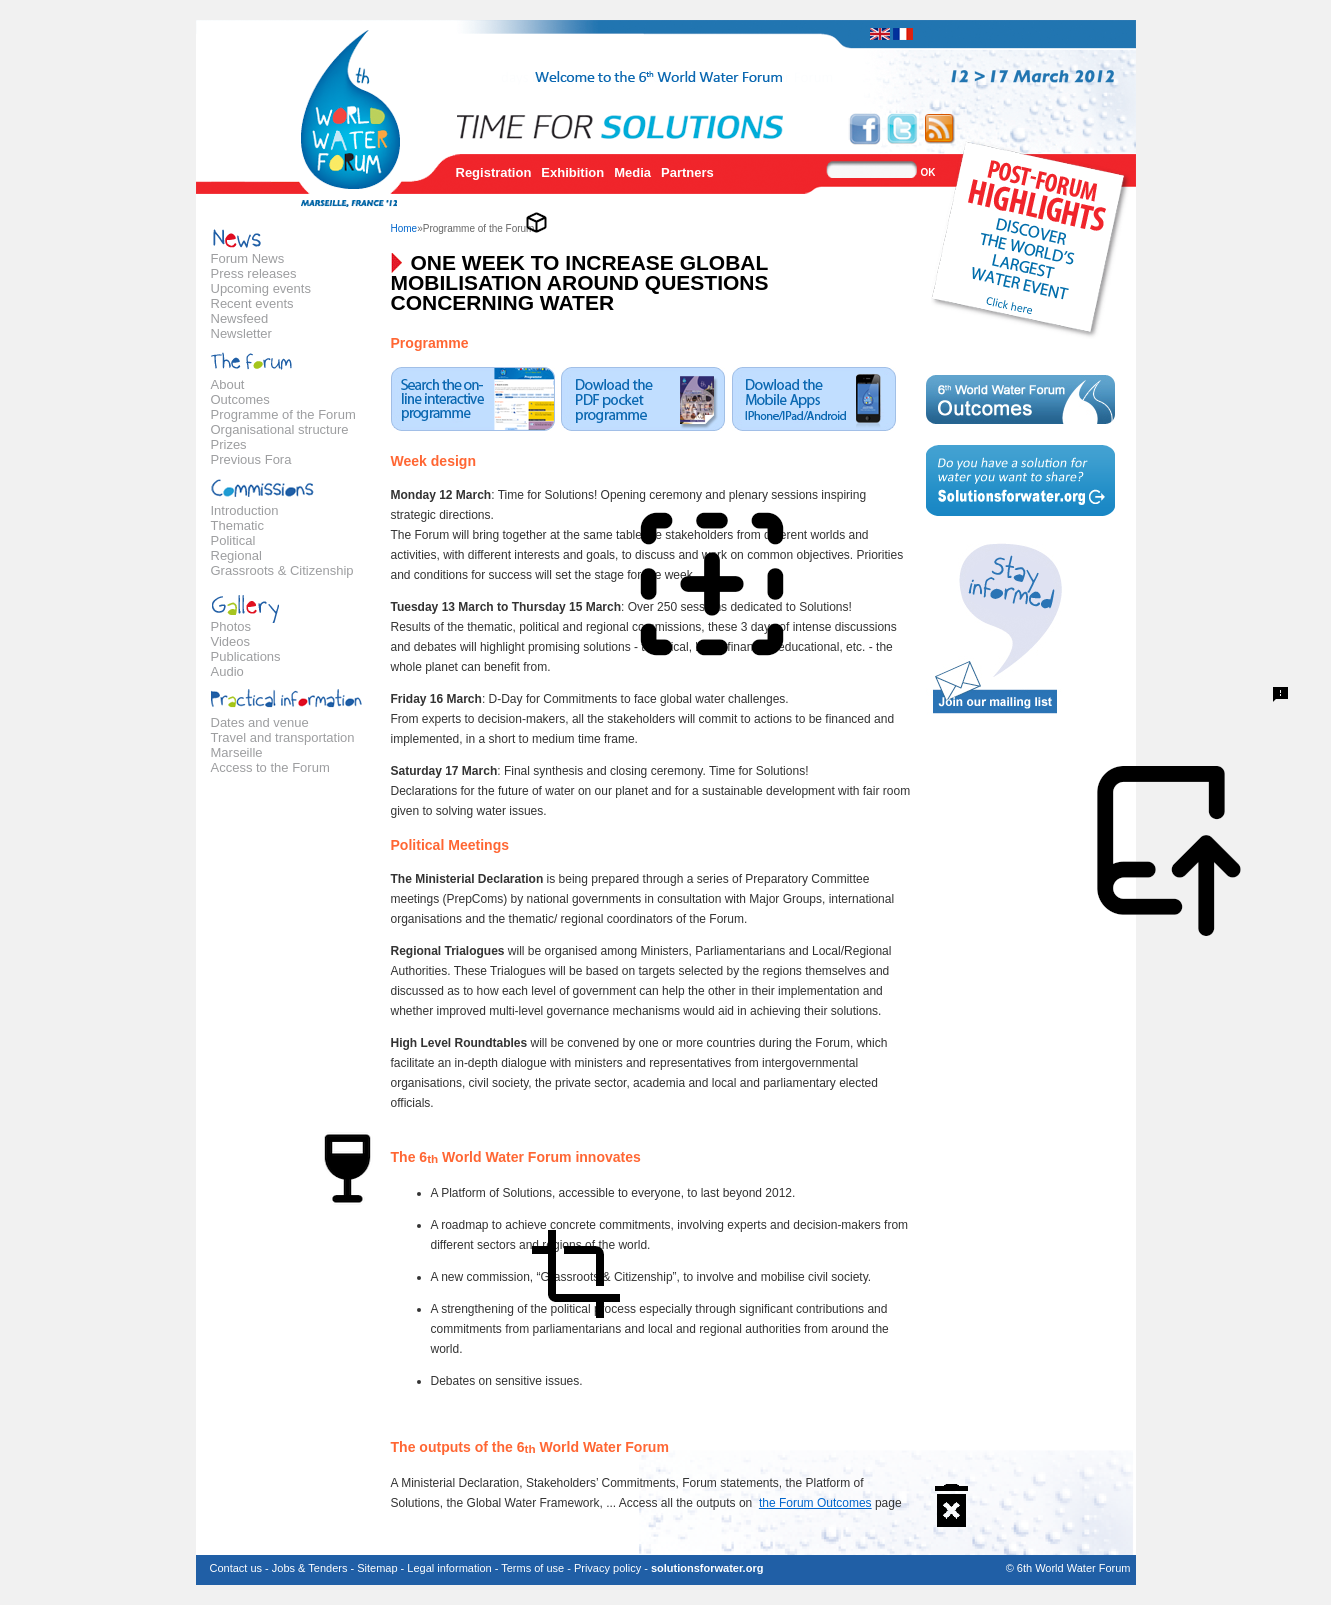 The height and width of the screenshot is (1605, 1331). Describe the element at coordinates (1280, 694) in the screenshot. I see `submit feedback or report an issue` at that location.